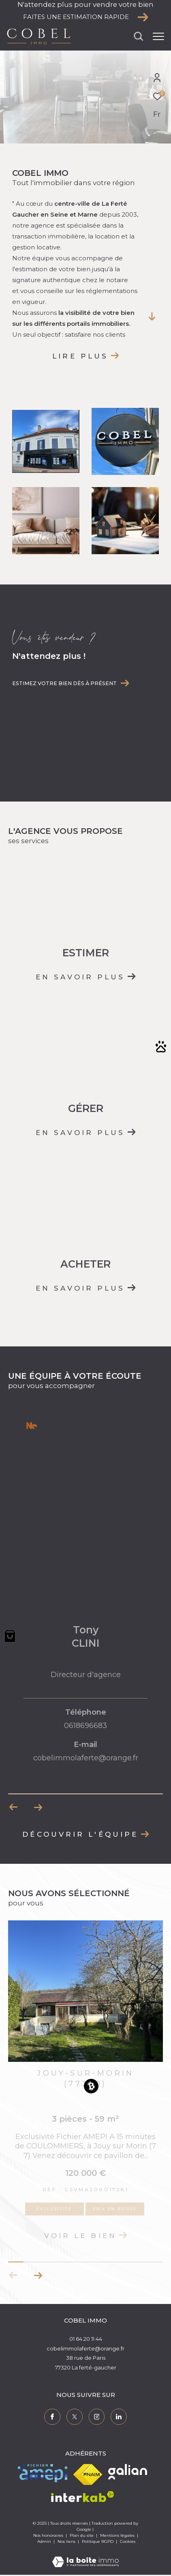  What do you see at coordinates (91, 2086) in the screenshot?
I see `bitcoin cash cryptocurrency logo` at bounding box center [91, 2086].